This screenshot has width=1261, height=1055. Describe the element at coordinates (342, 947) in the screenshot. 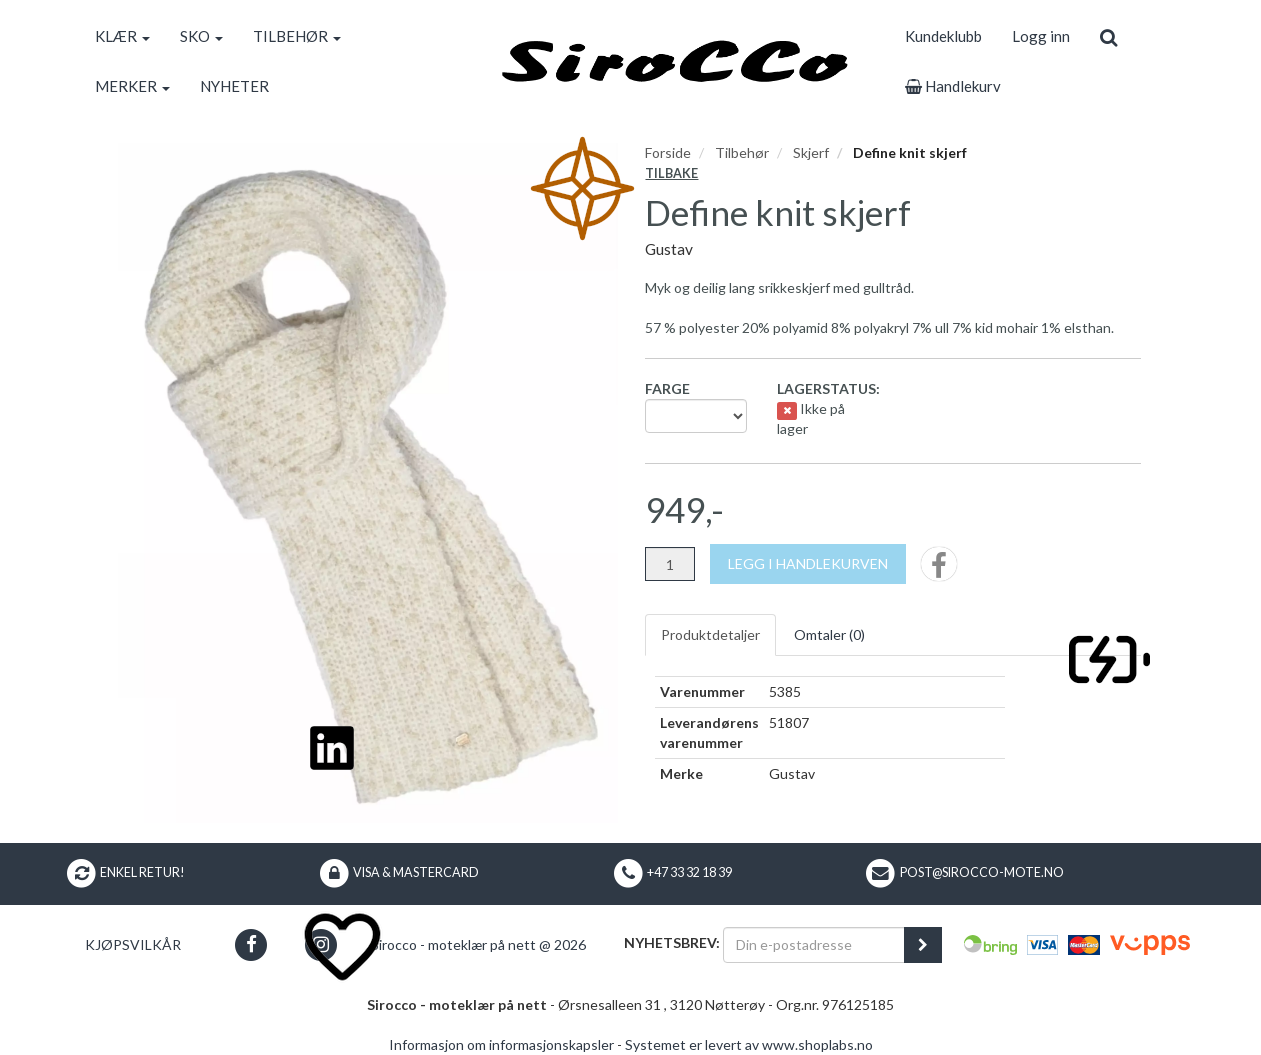

I see `add to favorites` at that location.